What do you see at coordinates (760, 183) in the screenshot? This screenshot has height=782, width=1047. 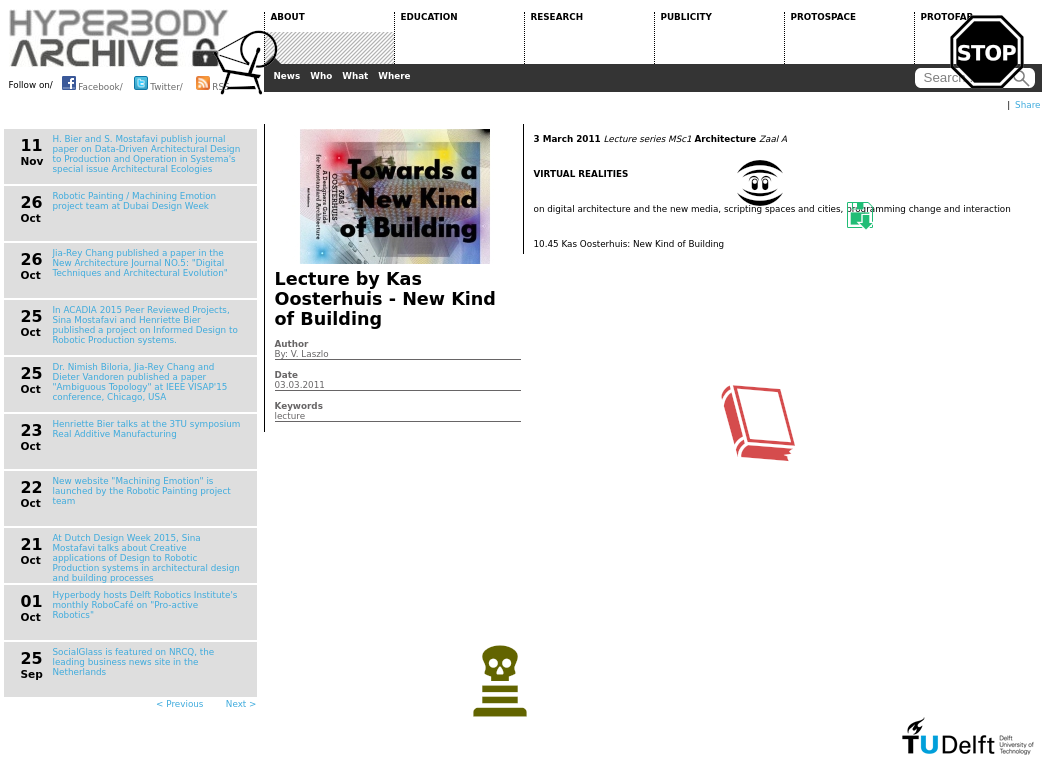 I see `a stylized character or avatar icon` at bounding box center [760, 183].